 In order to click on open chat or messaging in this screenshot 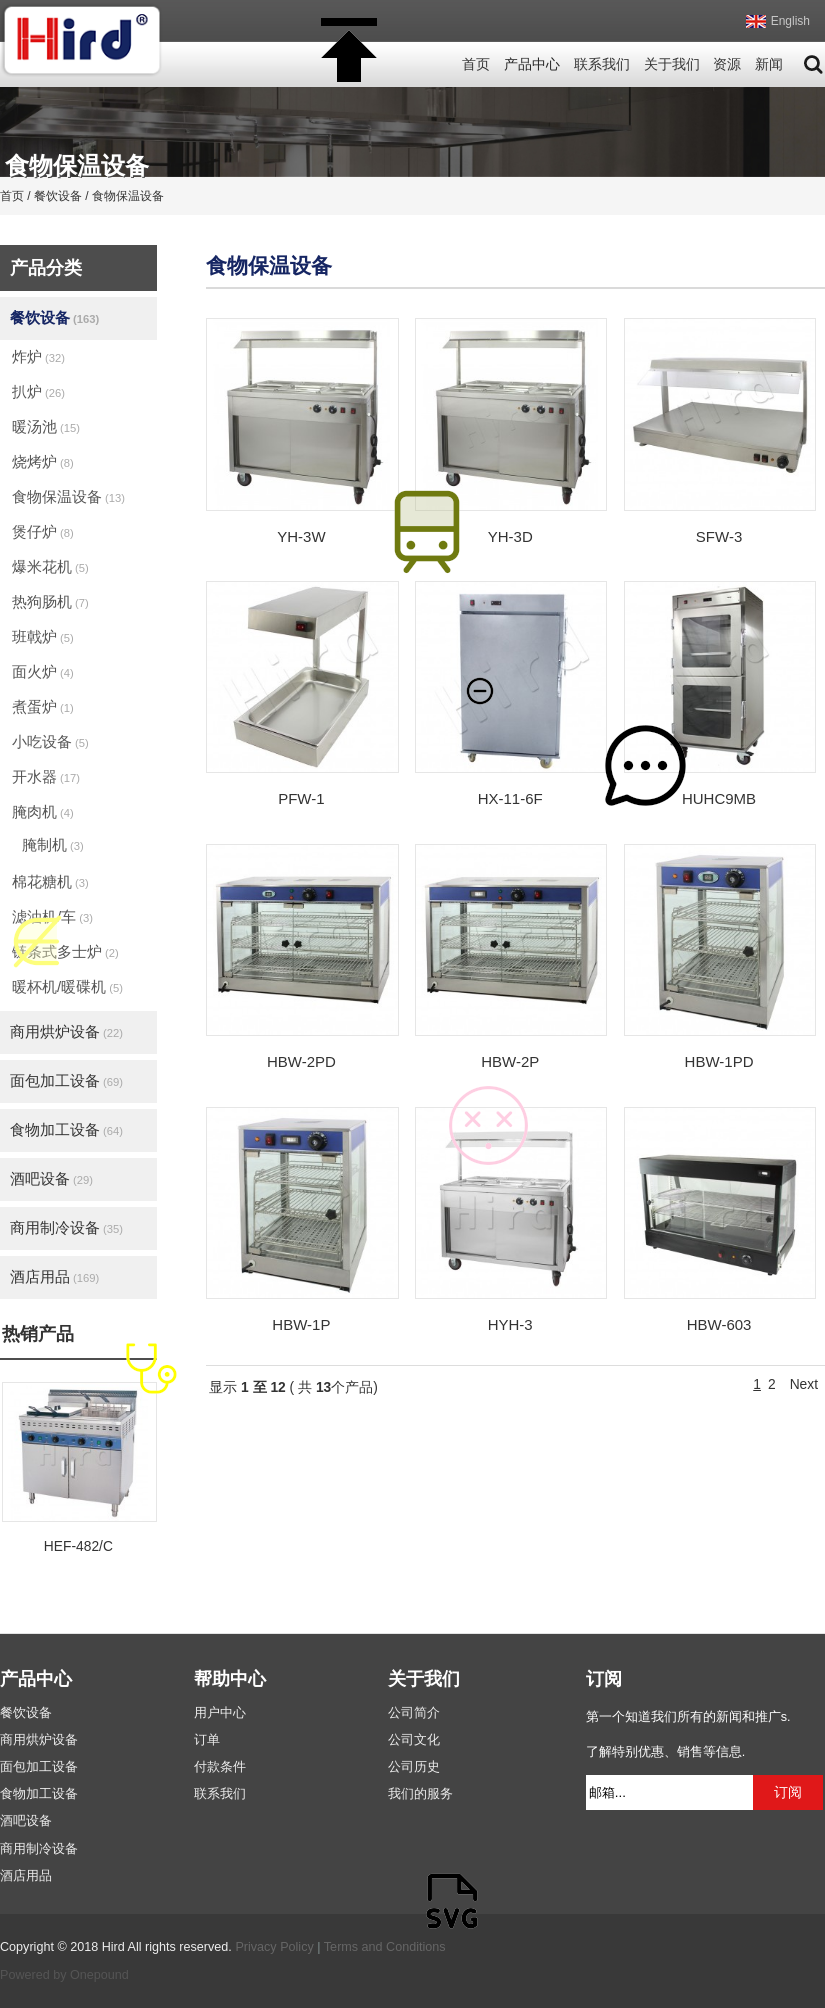, I will do `click(645, 765)`.